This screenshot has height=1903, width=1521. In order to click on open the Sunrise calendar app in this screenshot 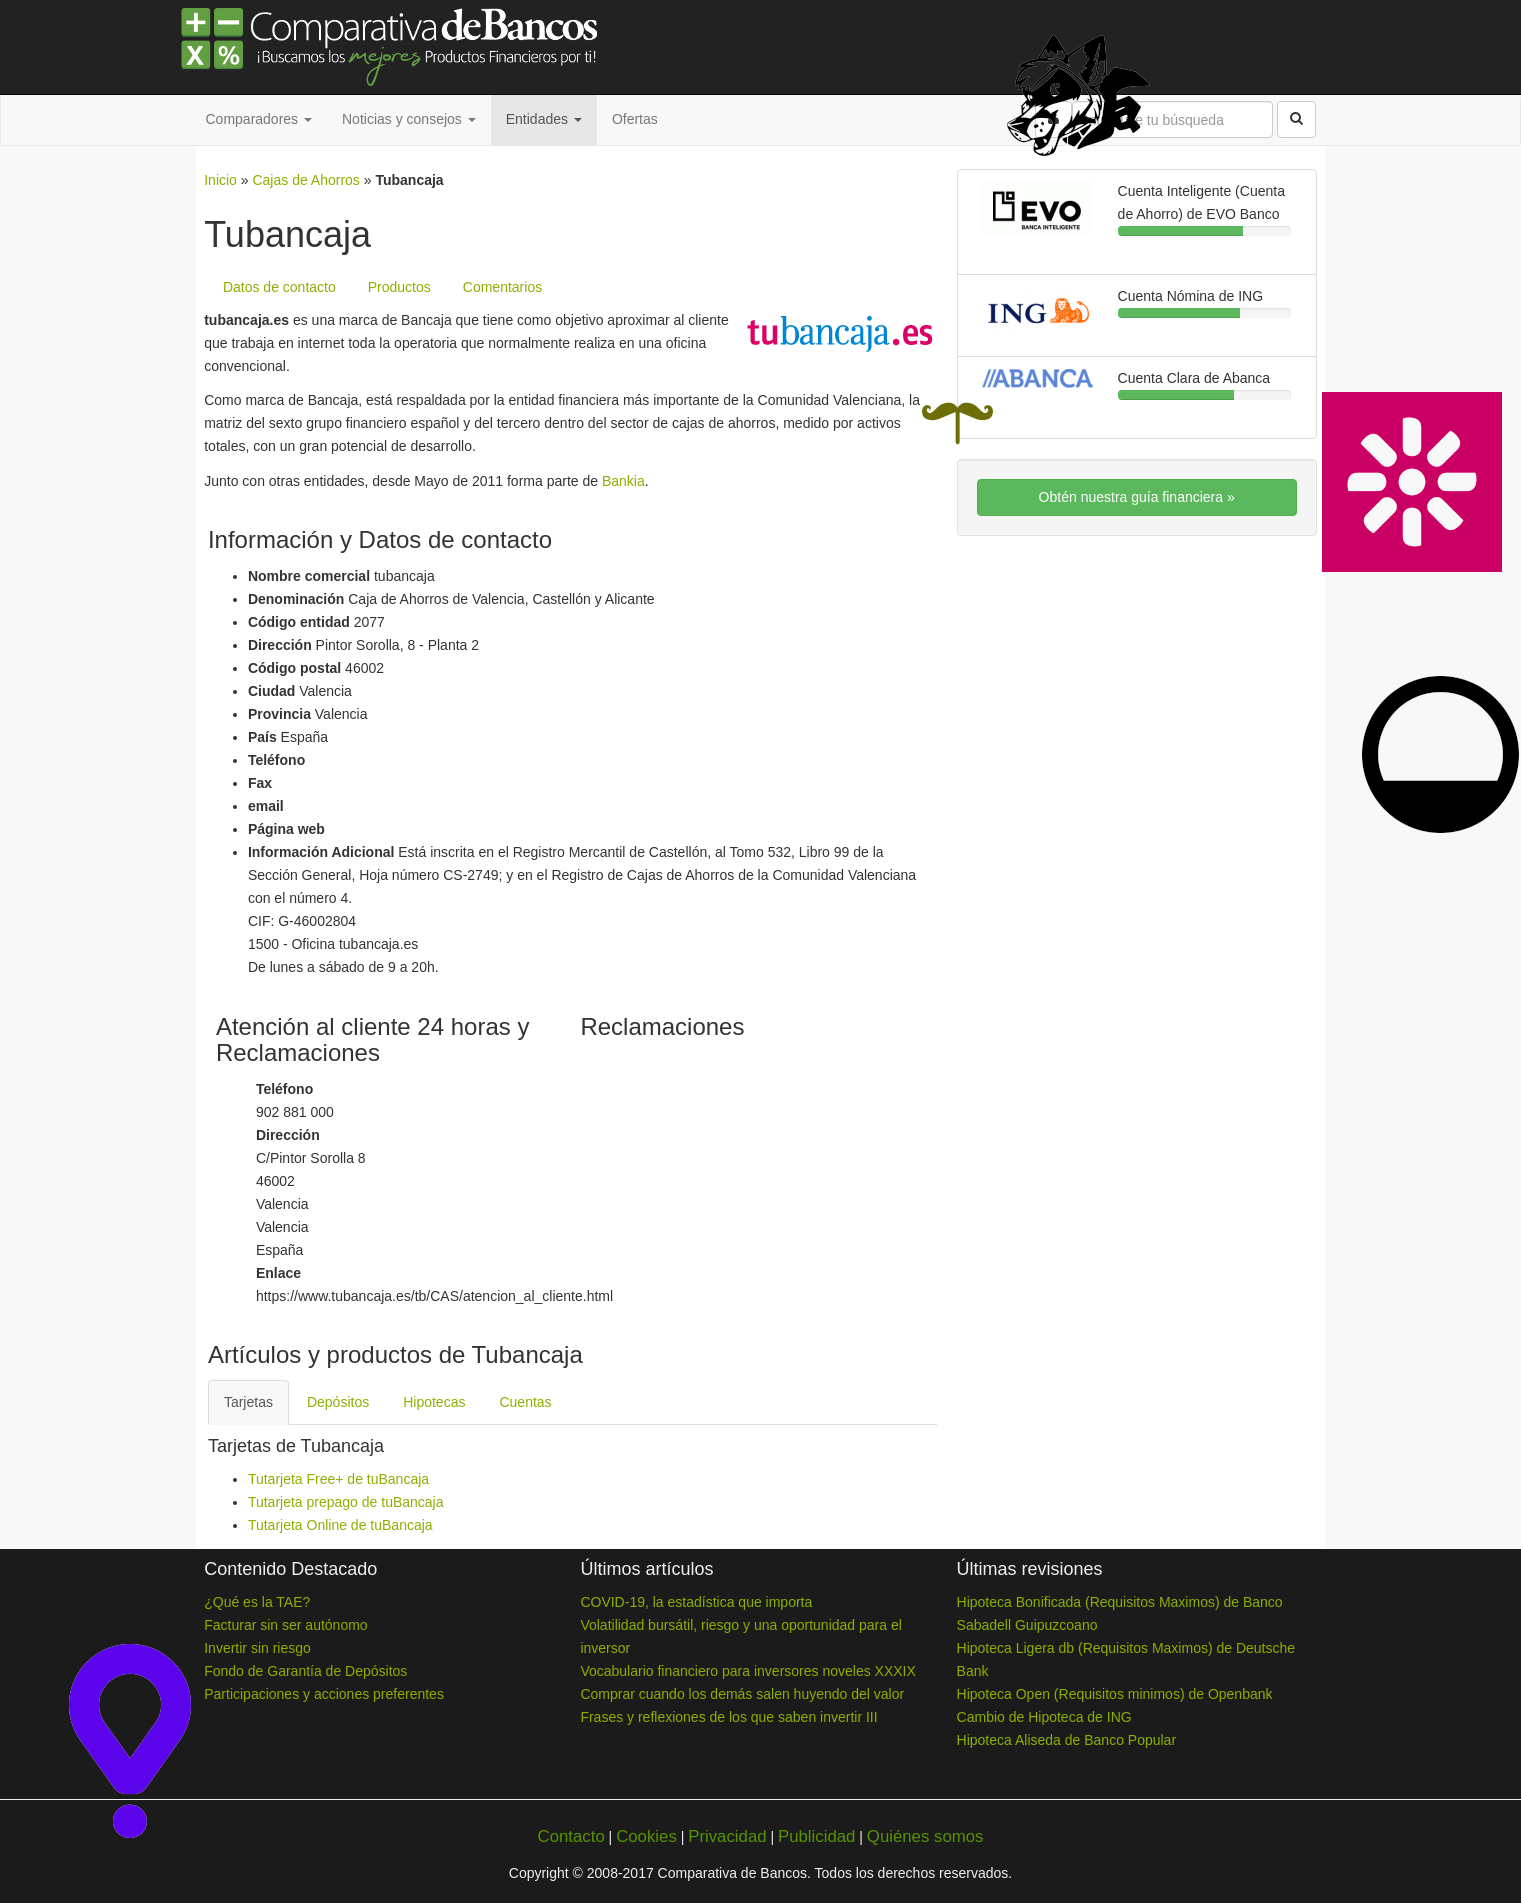, I will do `click(1440, 754)`.